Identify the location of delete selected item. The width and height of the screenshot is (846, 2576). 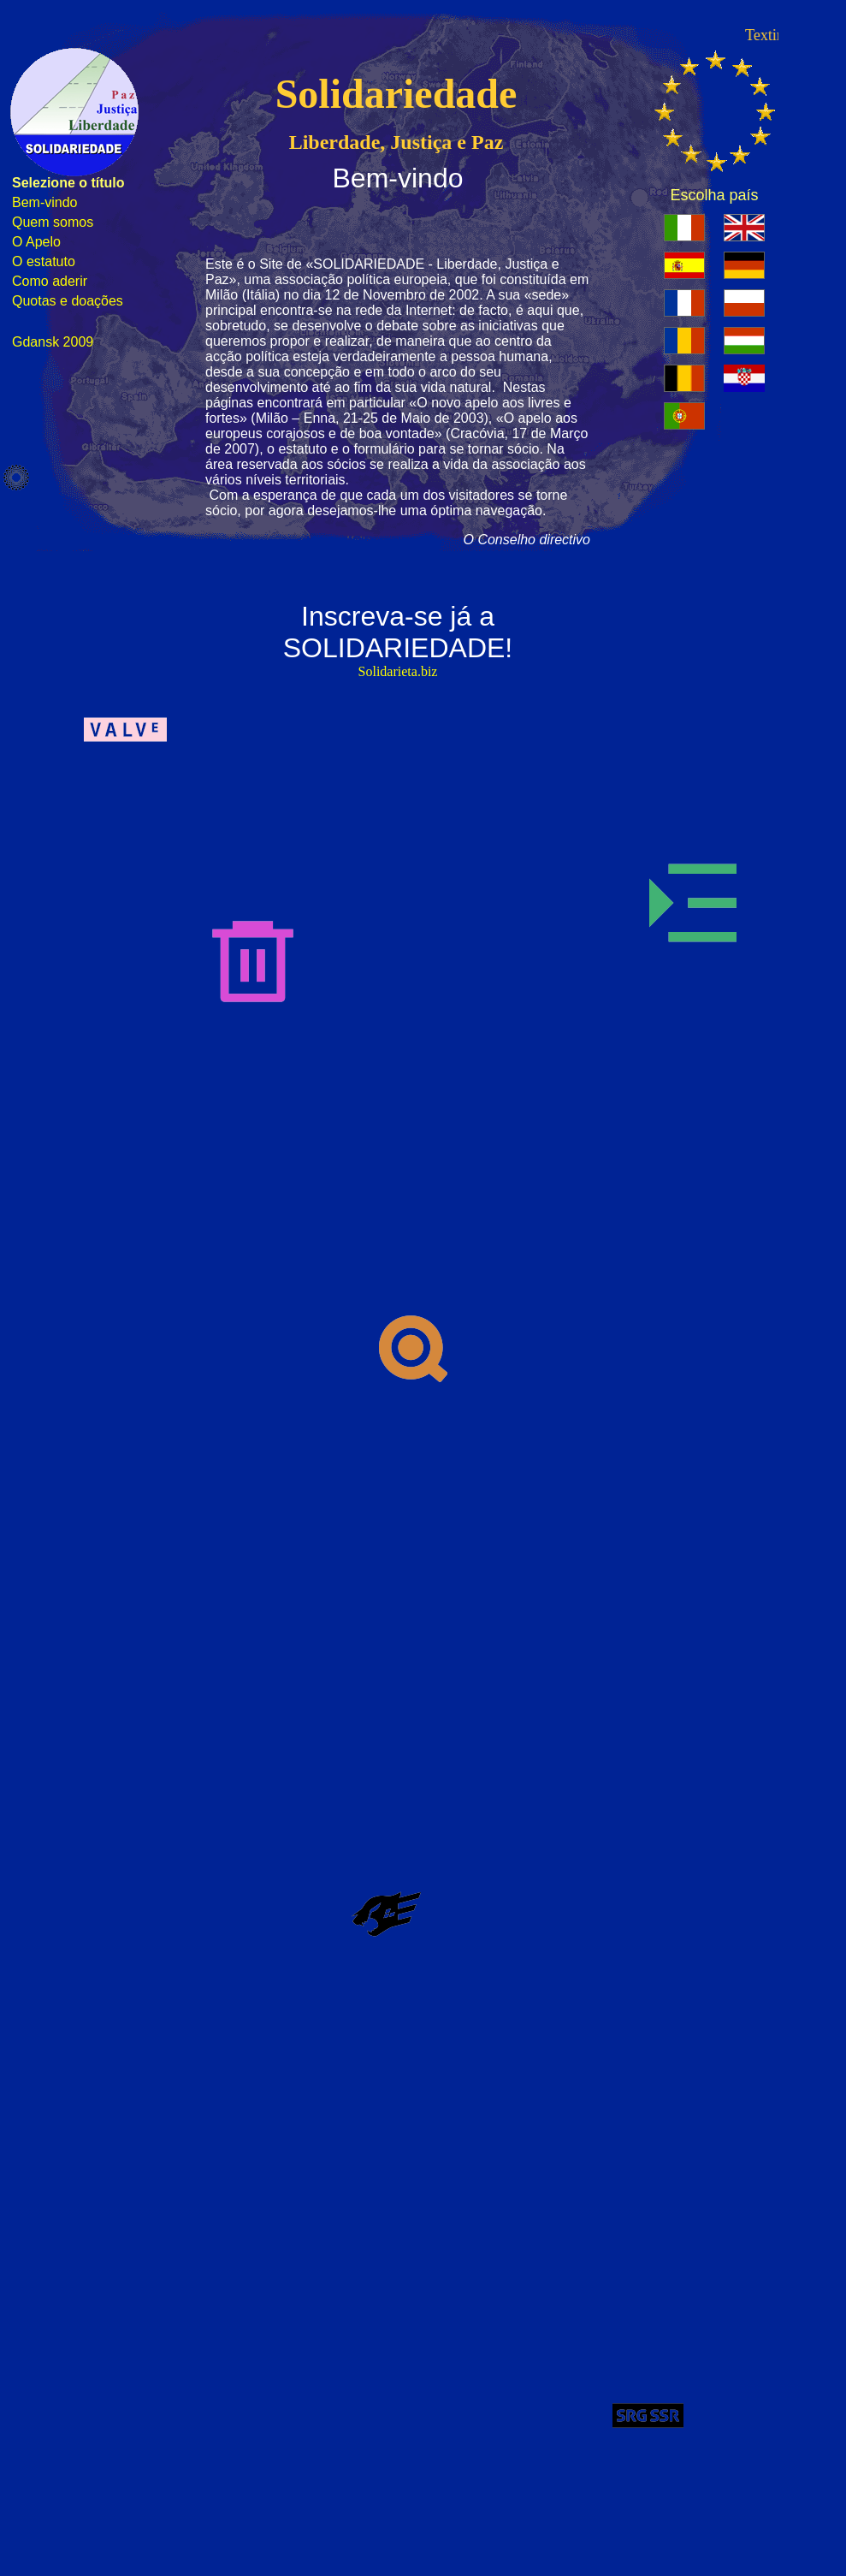
(252, 961).